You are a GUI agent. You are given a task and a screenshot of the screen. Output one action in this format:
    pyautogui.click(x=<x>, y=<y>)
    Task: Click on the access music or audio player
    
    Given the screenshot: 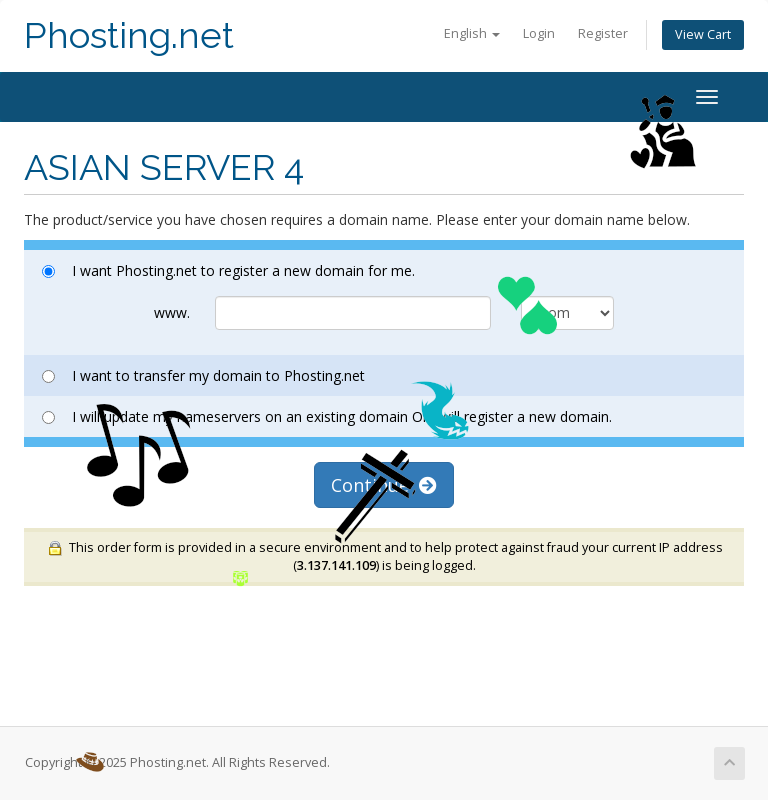 What is the action you would take?
    pyautogui.click(x=138, y=455)
    